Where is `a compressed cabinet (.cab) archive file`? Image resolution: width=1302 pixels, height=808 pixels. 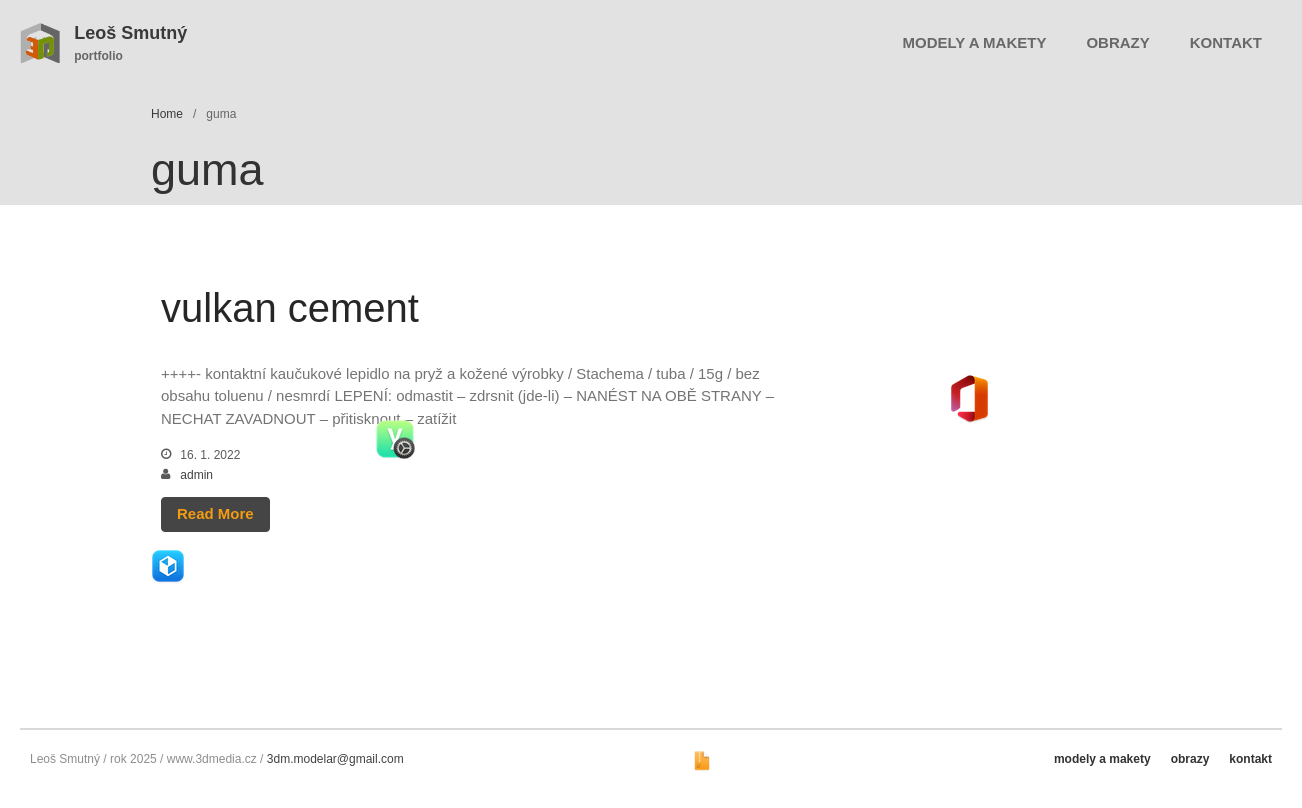
a compressed cabinet (.cab) archive file is located at coordinates (702, 761).